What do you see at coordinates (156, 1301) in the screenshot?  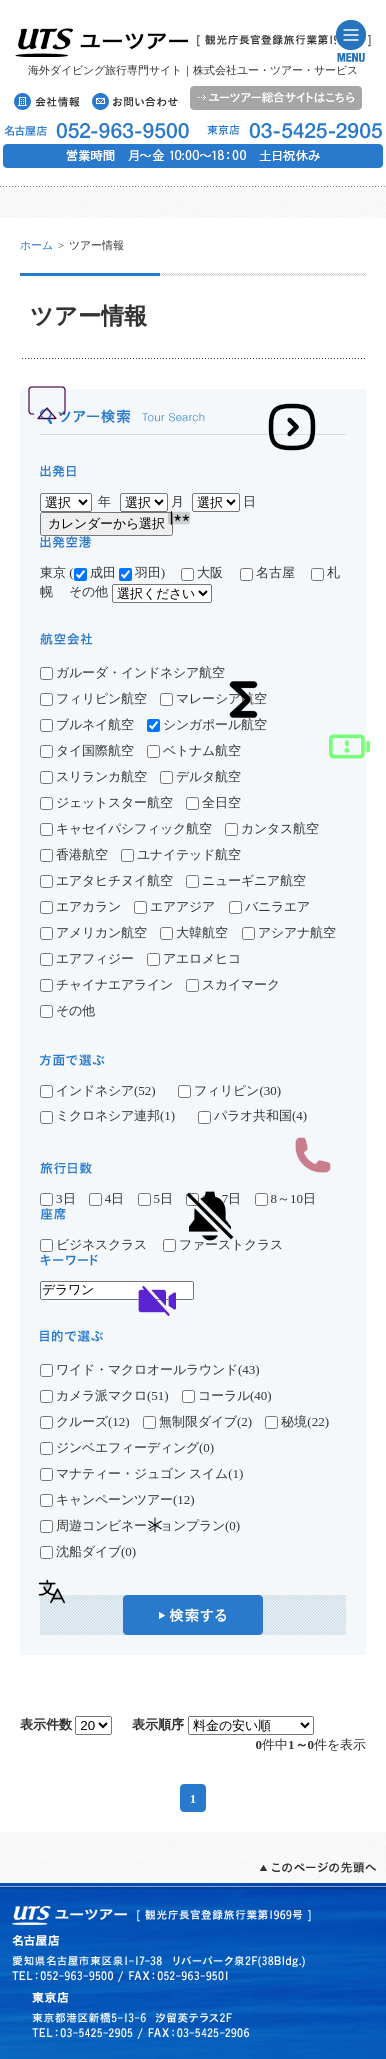 I see `camera is off or disabled` at bounding box center [156, 1301].